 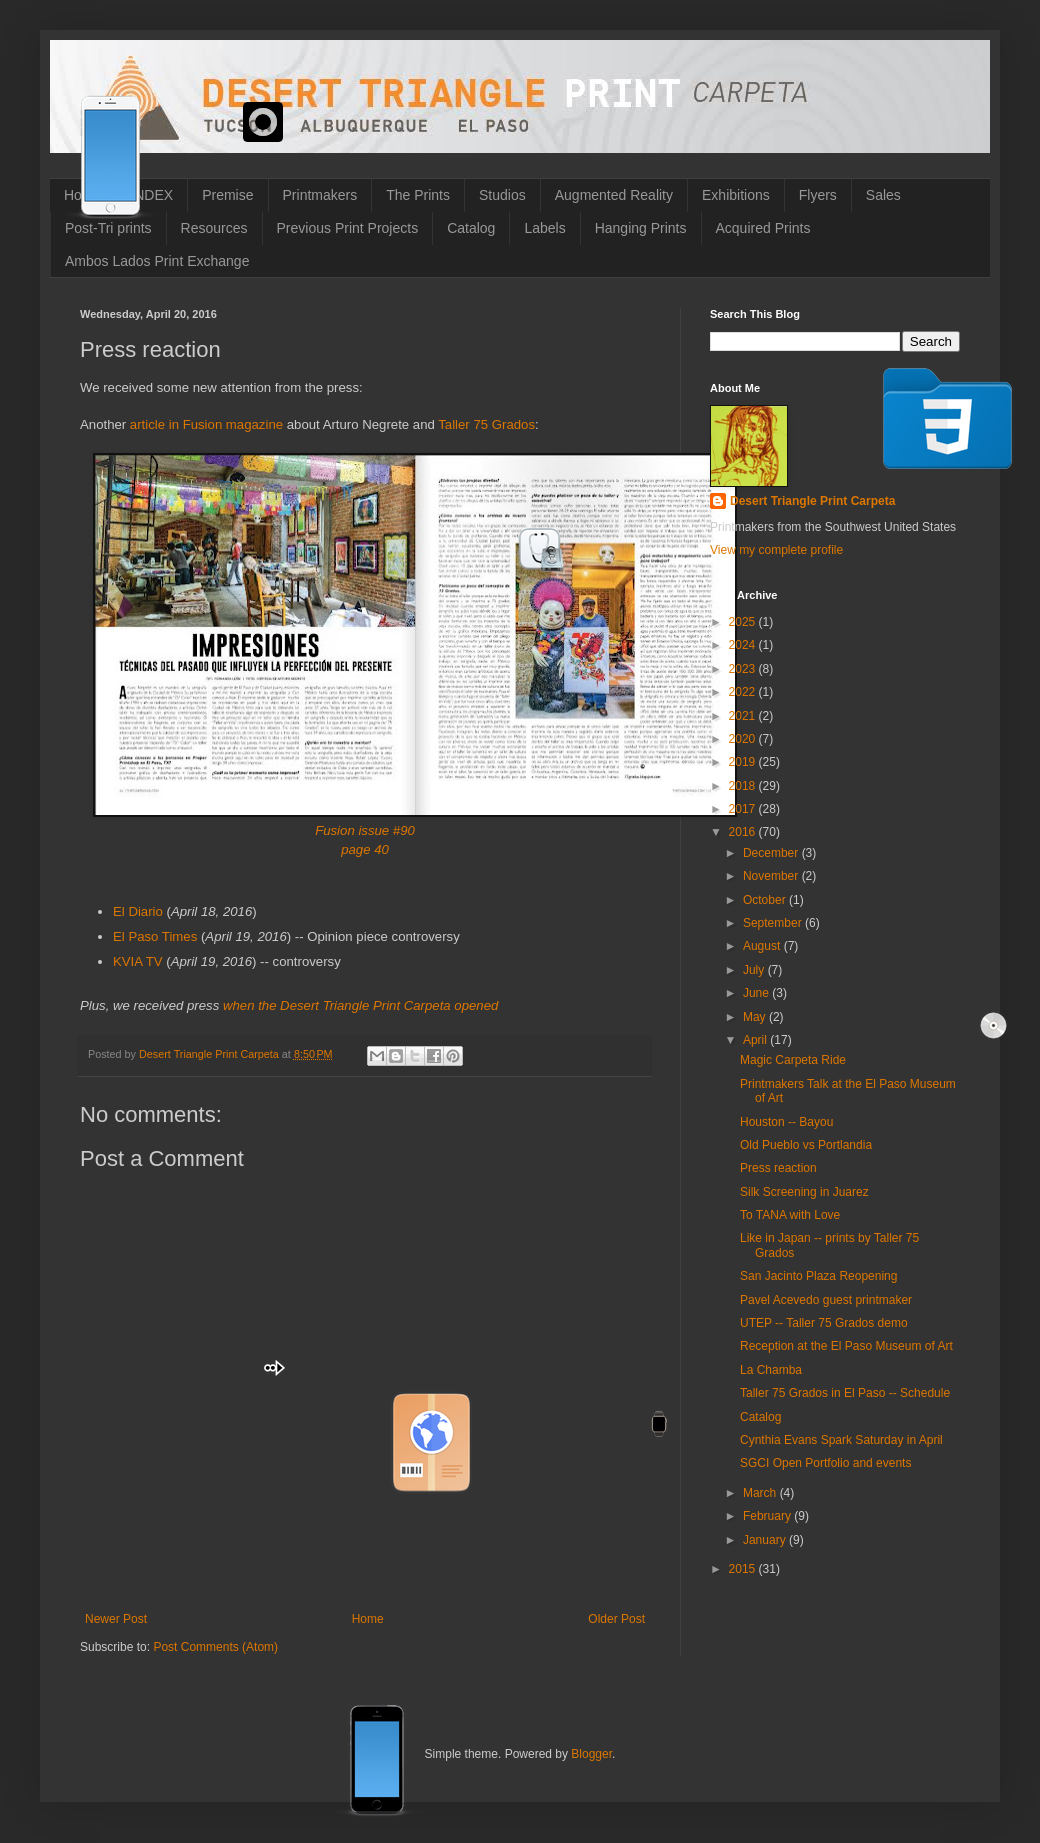 I want to click on connect or sync with iPhone device, so click(x=110, y=157).